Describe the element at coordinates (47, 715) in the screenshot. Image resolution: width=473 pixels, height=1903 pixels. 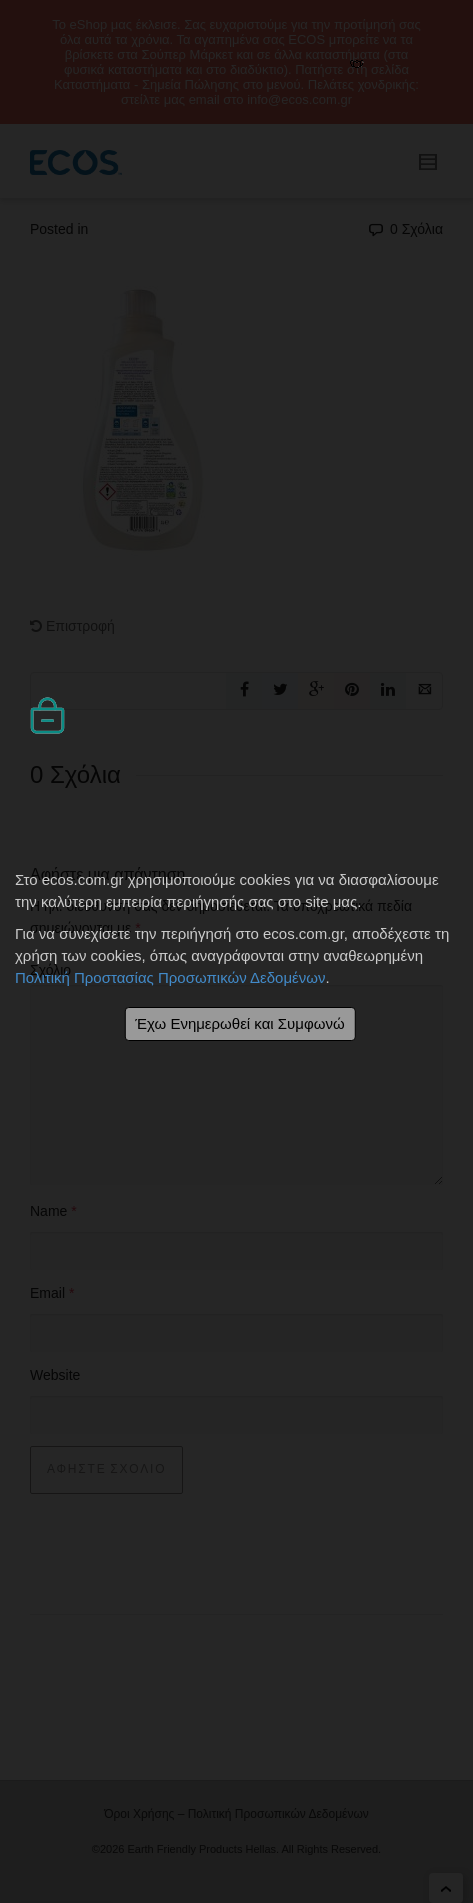
I see `remove item from shopping bag` at that location.